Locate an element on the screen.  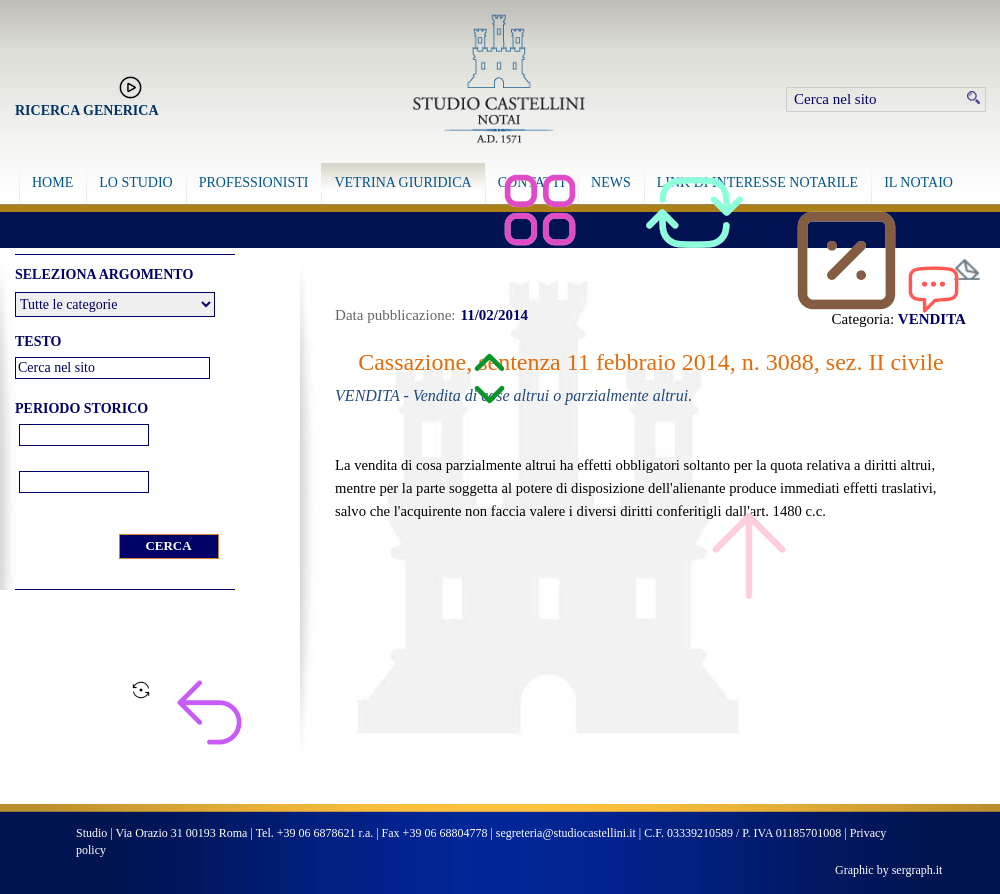
refresh or reload content is located at coordinates (694, 212).